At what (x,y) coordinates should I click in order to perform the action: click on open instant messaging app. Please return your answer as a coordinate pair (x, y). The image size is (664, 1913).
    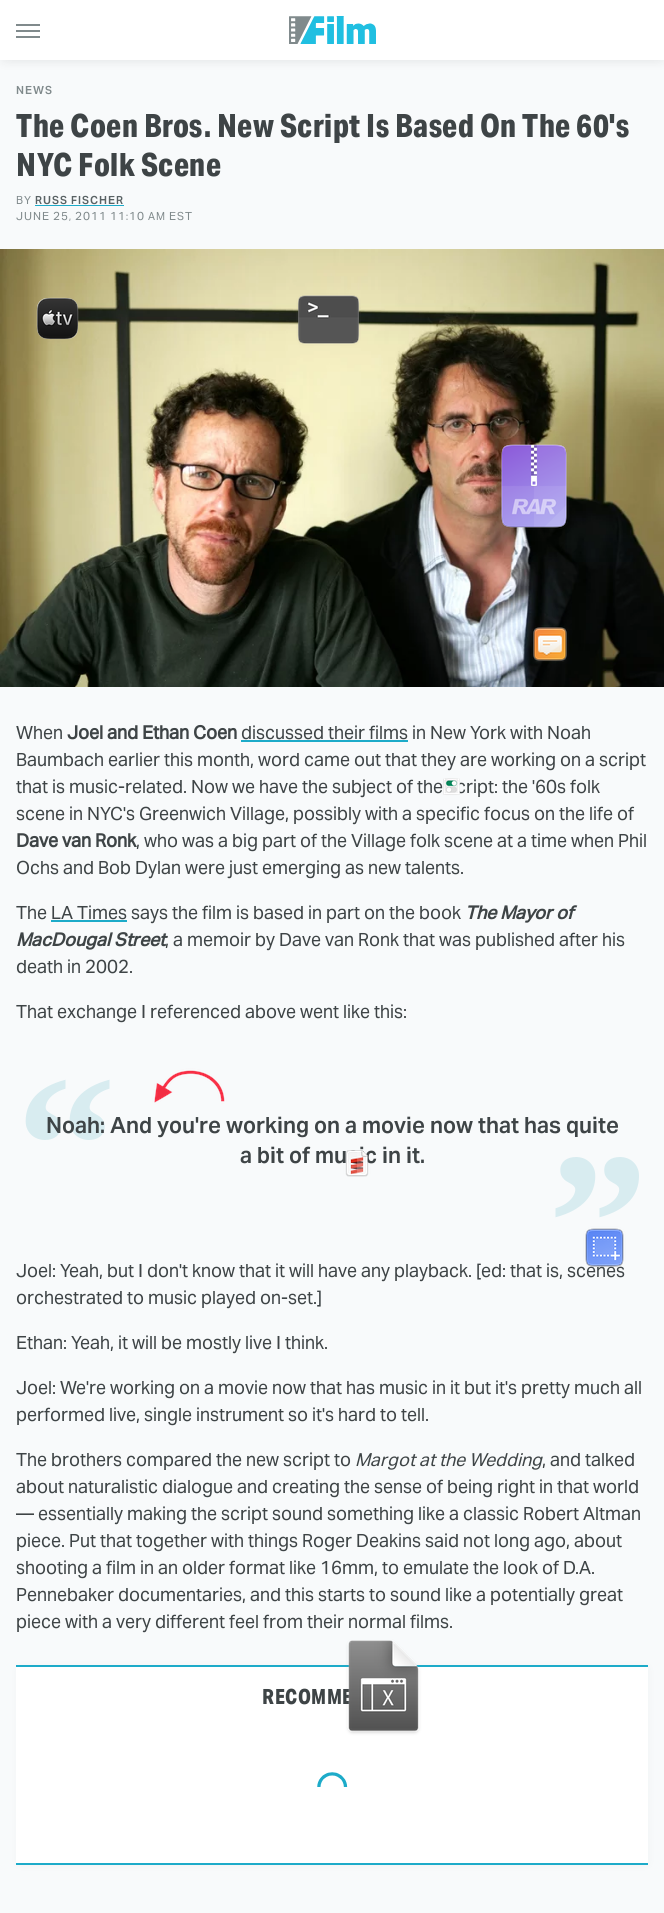
    Looking at the image, I should click on (550, 644).